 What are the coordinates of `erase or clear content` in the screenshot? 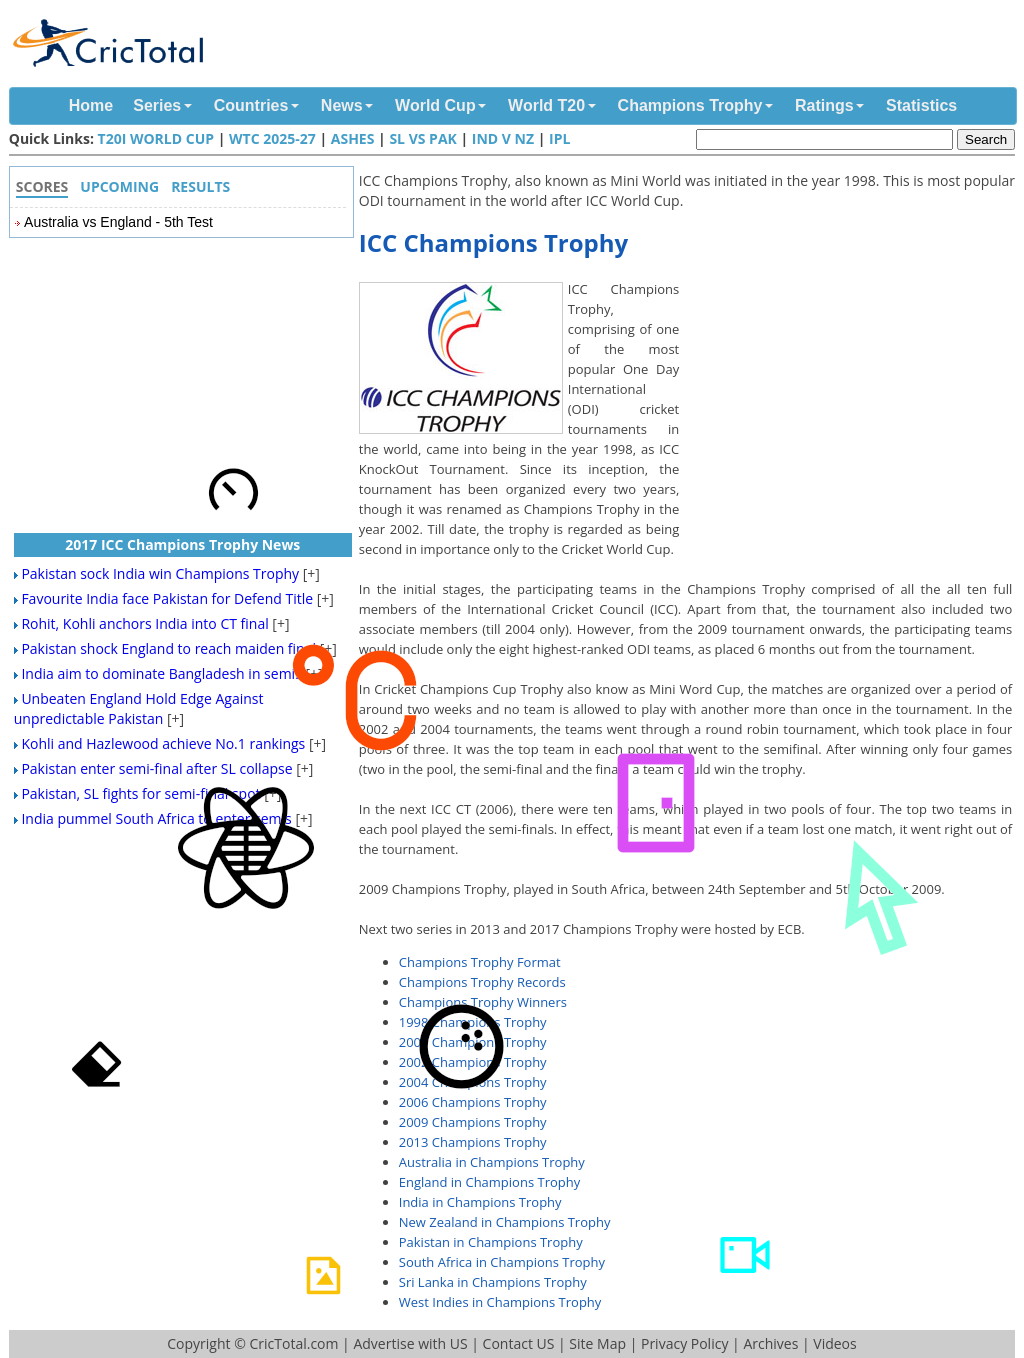 It's located at (98, 1065).